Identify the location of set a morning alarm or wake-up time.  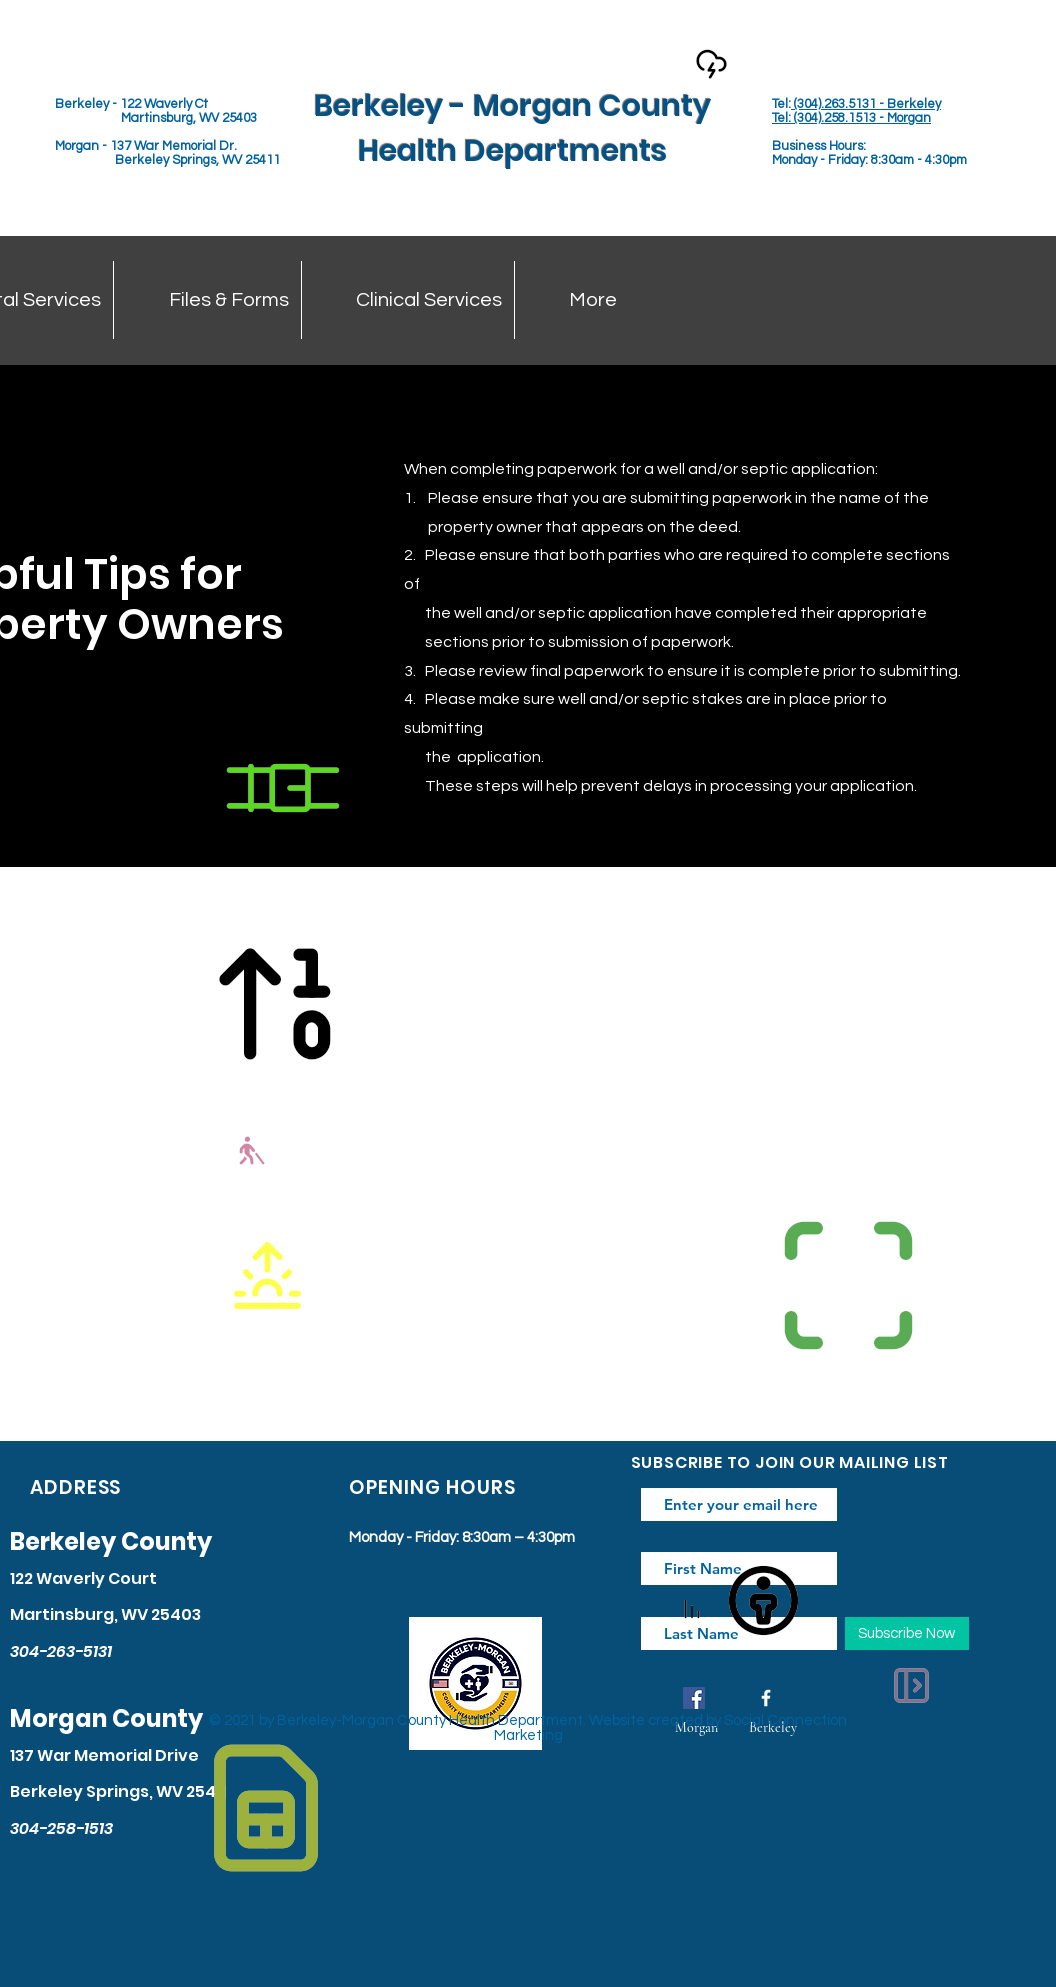
(267, 1275).